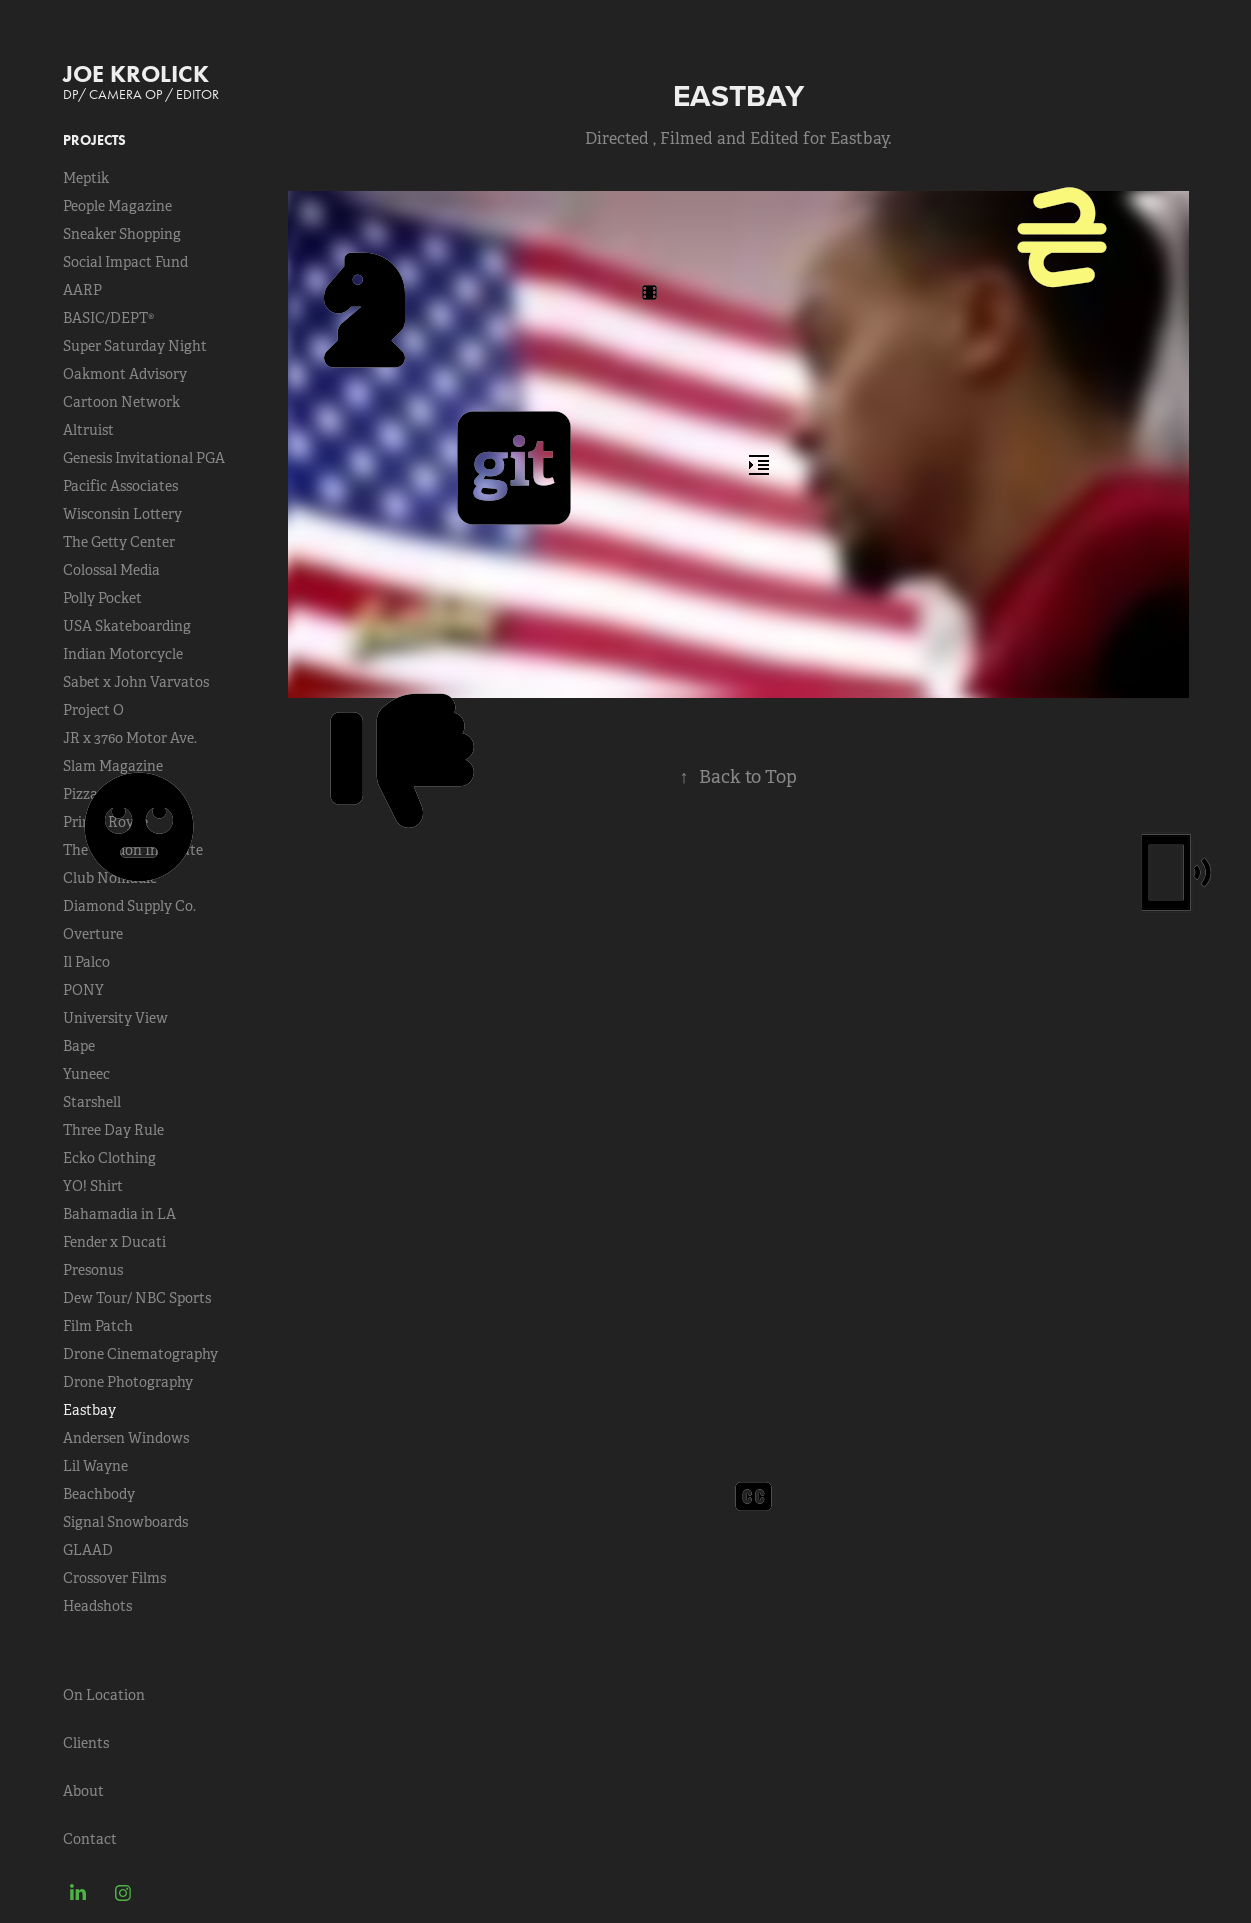 The height and width of the screenshot is (1923, 1251). What do you see at coordinates (139, 827) in the screenshot?
I see `express annoyance or disinterest in a reaction` at bounding box center [139, 827].